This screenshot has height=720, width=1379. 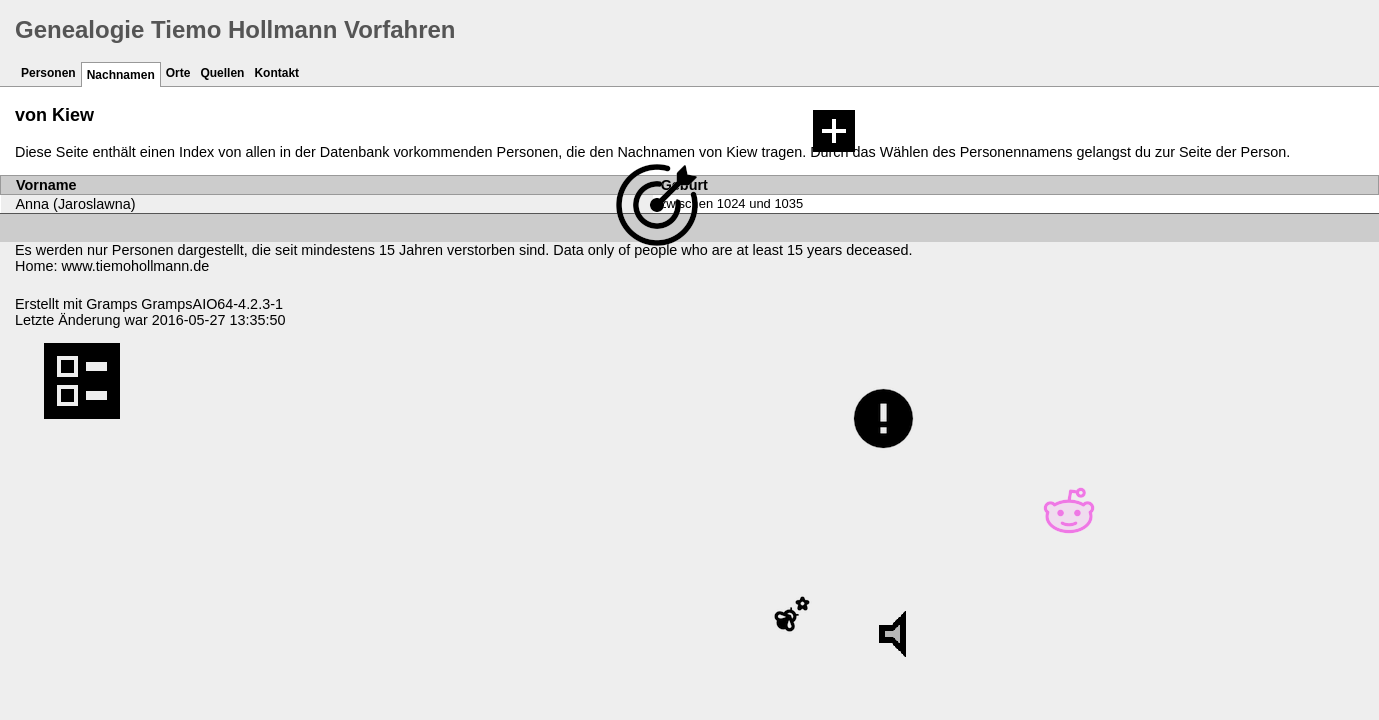 What do you see at coordinates (894, 634) in the screenshot?
I see `mute or unmute audio` at bounding box center [894, 634].